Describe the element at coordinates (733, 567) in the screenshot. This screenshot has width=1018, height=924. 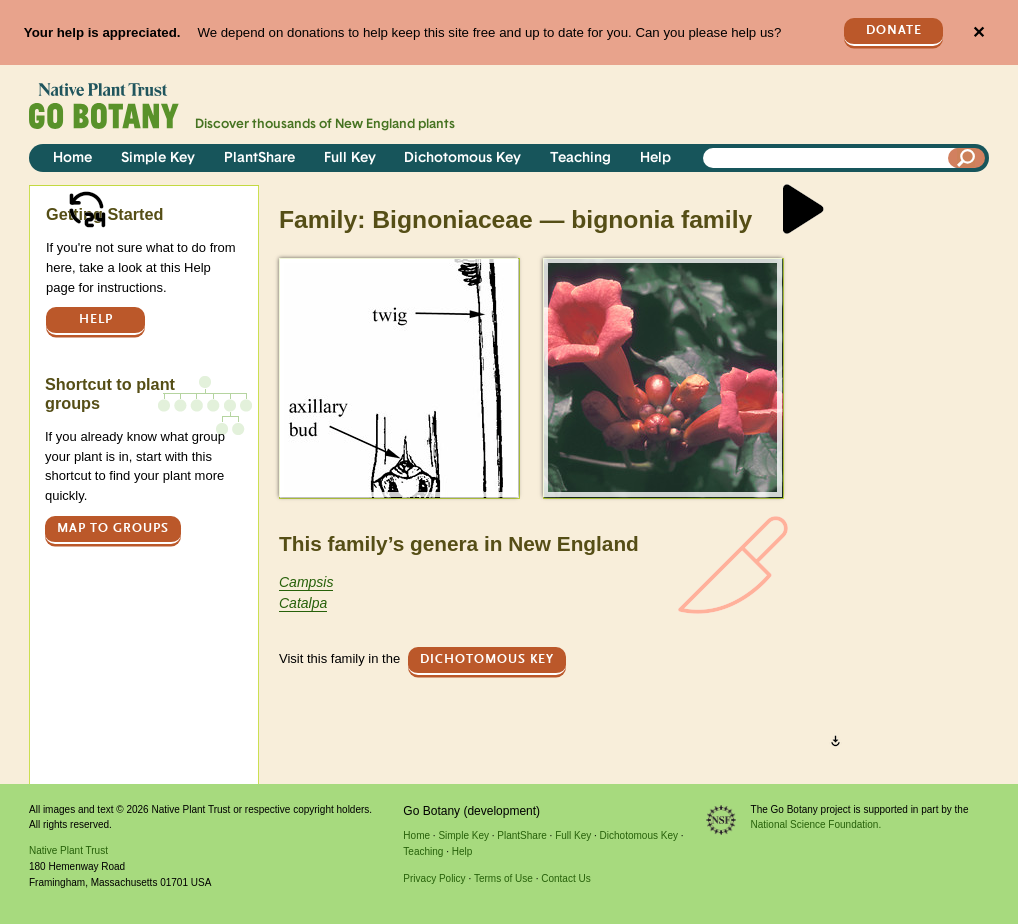
I see `access kitchen or cooking tools` at that location.